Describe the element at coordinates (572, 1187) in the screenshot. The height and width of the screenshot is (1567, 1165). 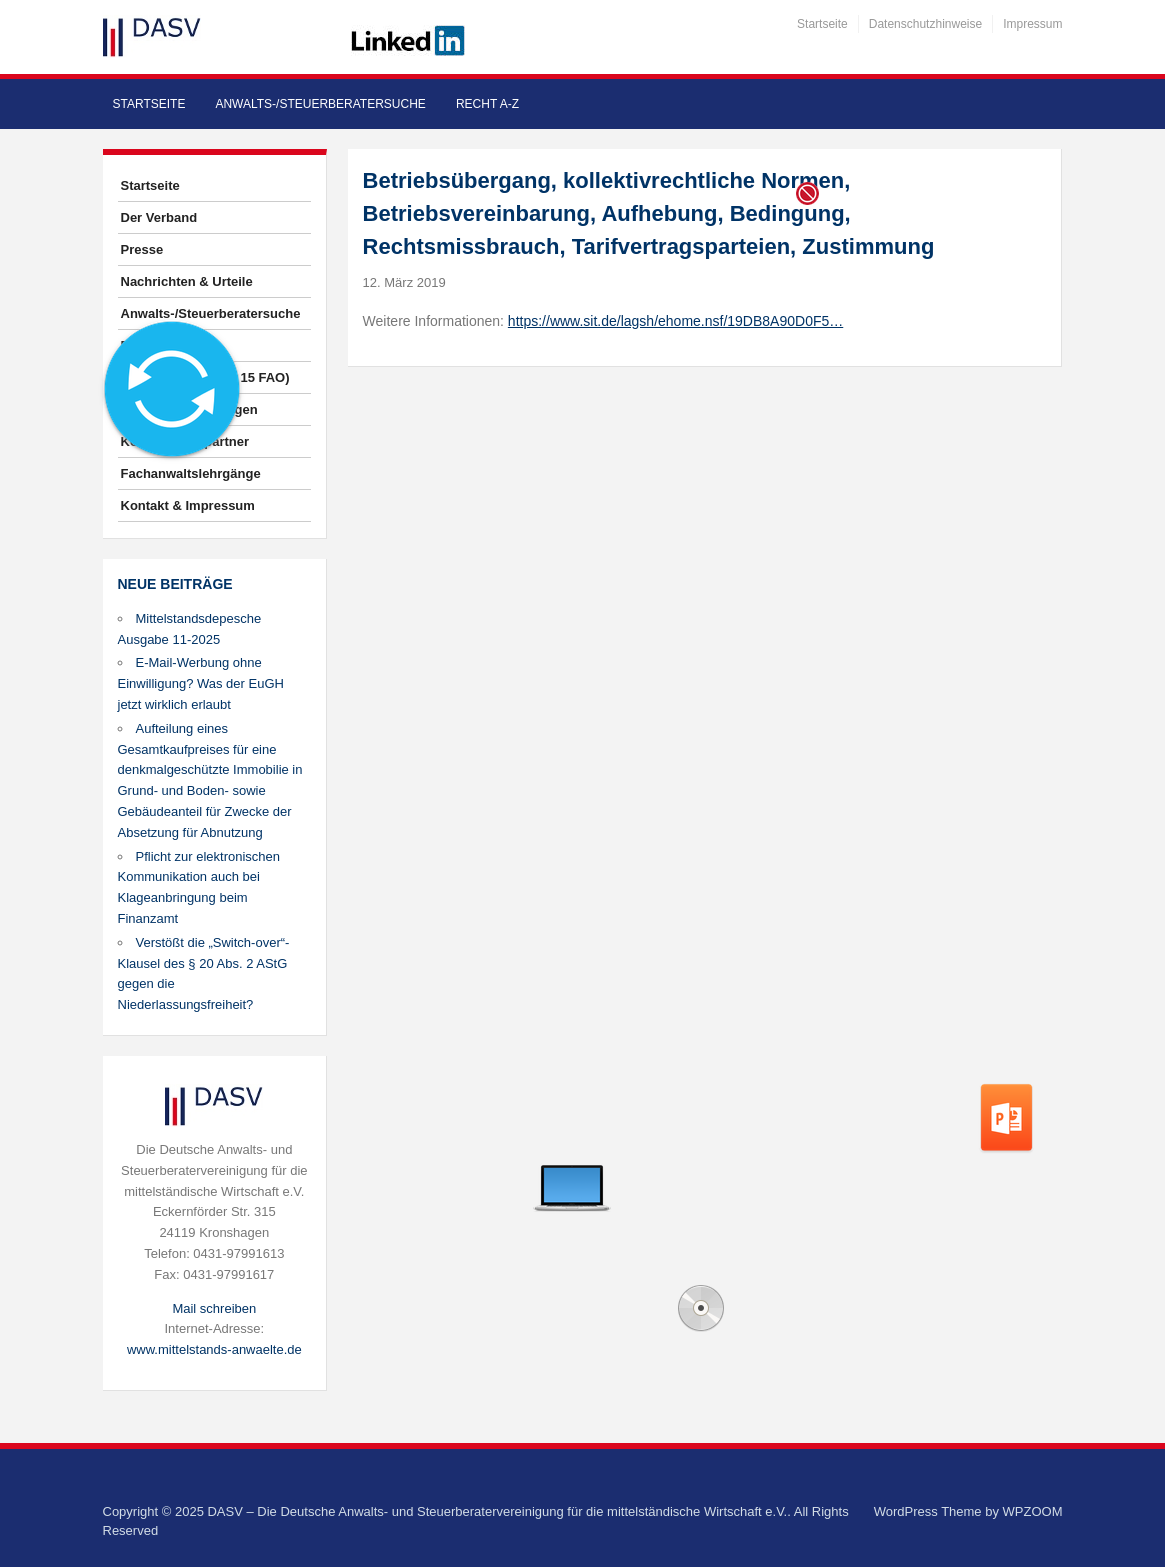
I see `represents this macbook pro in system settings` at that location.